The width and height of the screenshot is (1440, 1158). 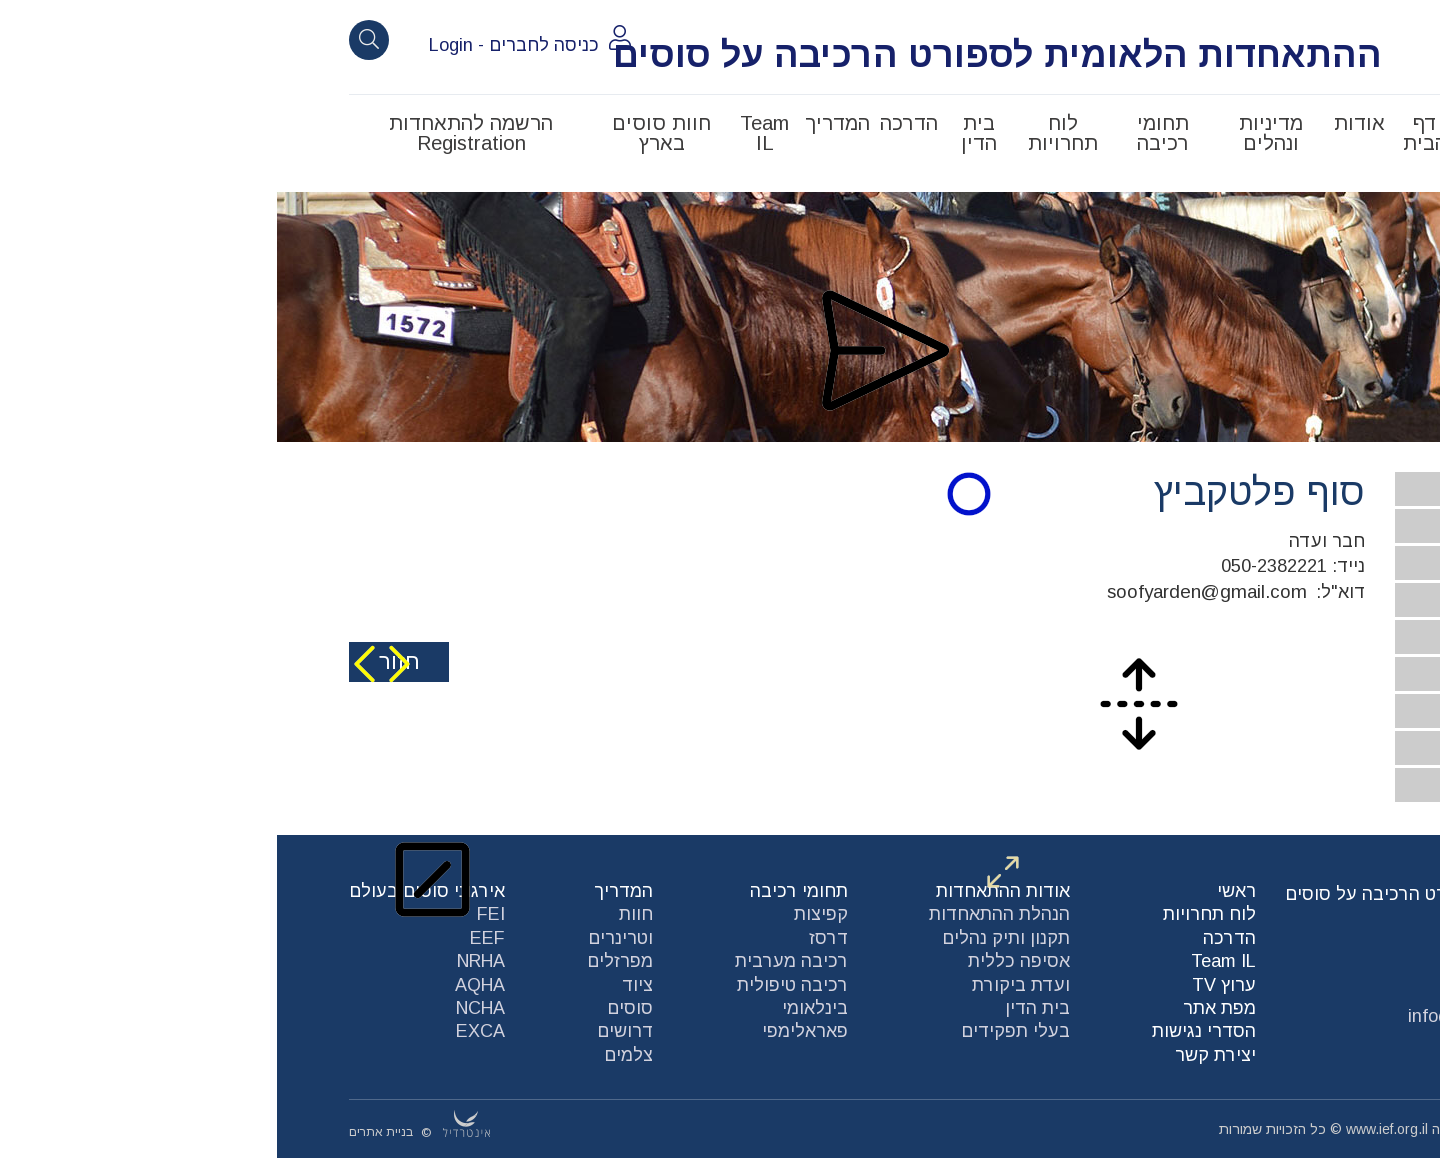 What do you see at coordinates (1139, 704) in the screenshot?
I see `expand collapsed content` at bounding box center [1139, 704].